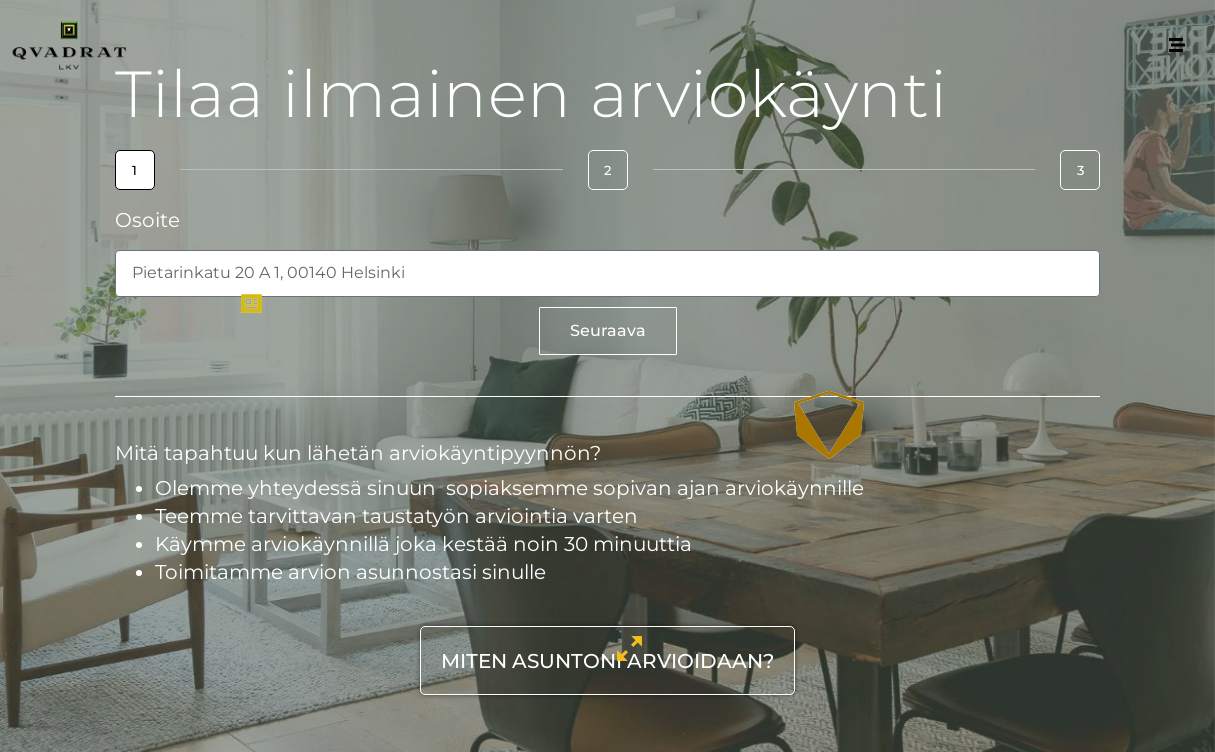  I want to click on view your profile, so click(251, 303).